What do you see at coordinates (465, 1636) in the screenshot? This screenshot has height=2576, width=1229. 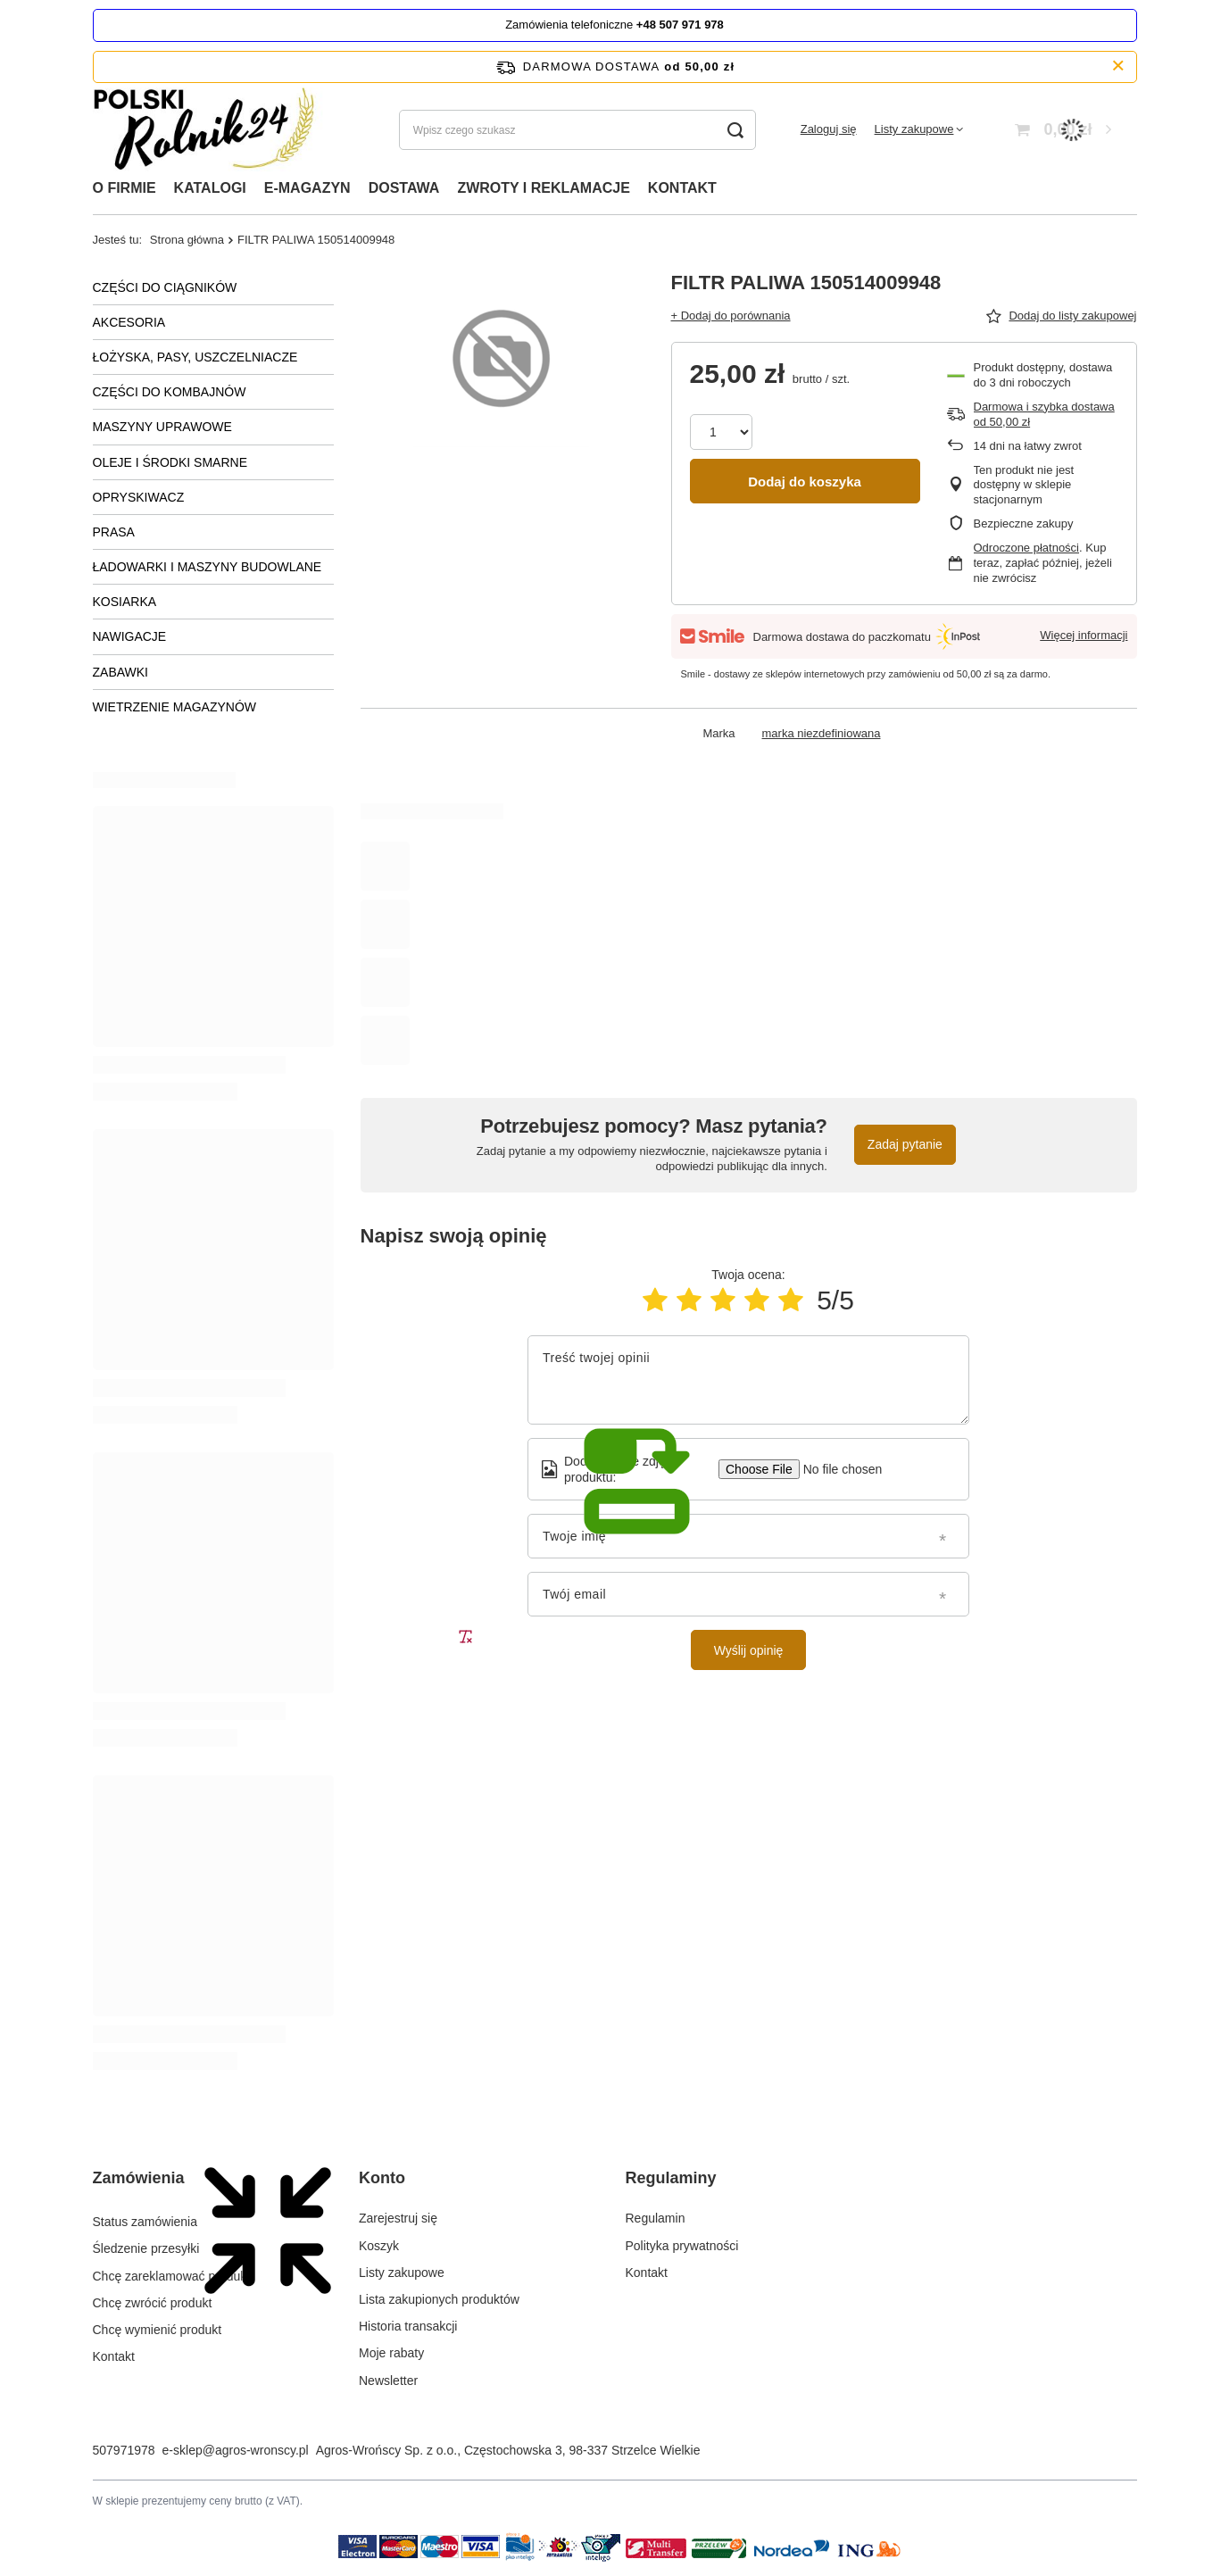 I see `clear text formatting` at bounding box center [465, 1636].